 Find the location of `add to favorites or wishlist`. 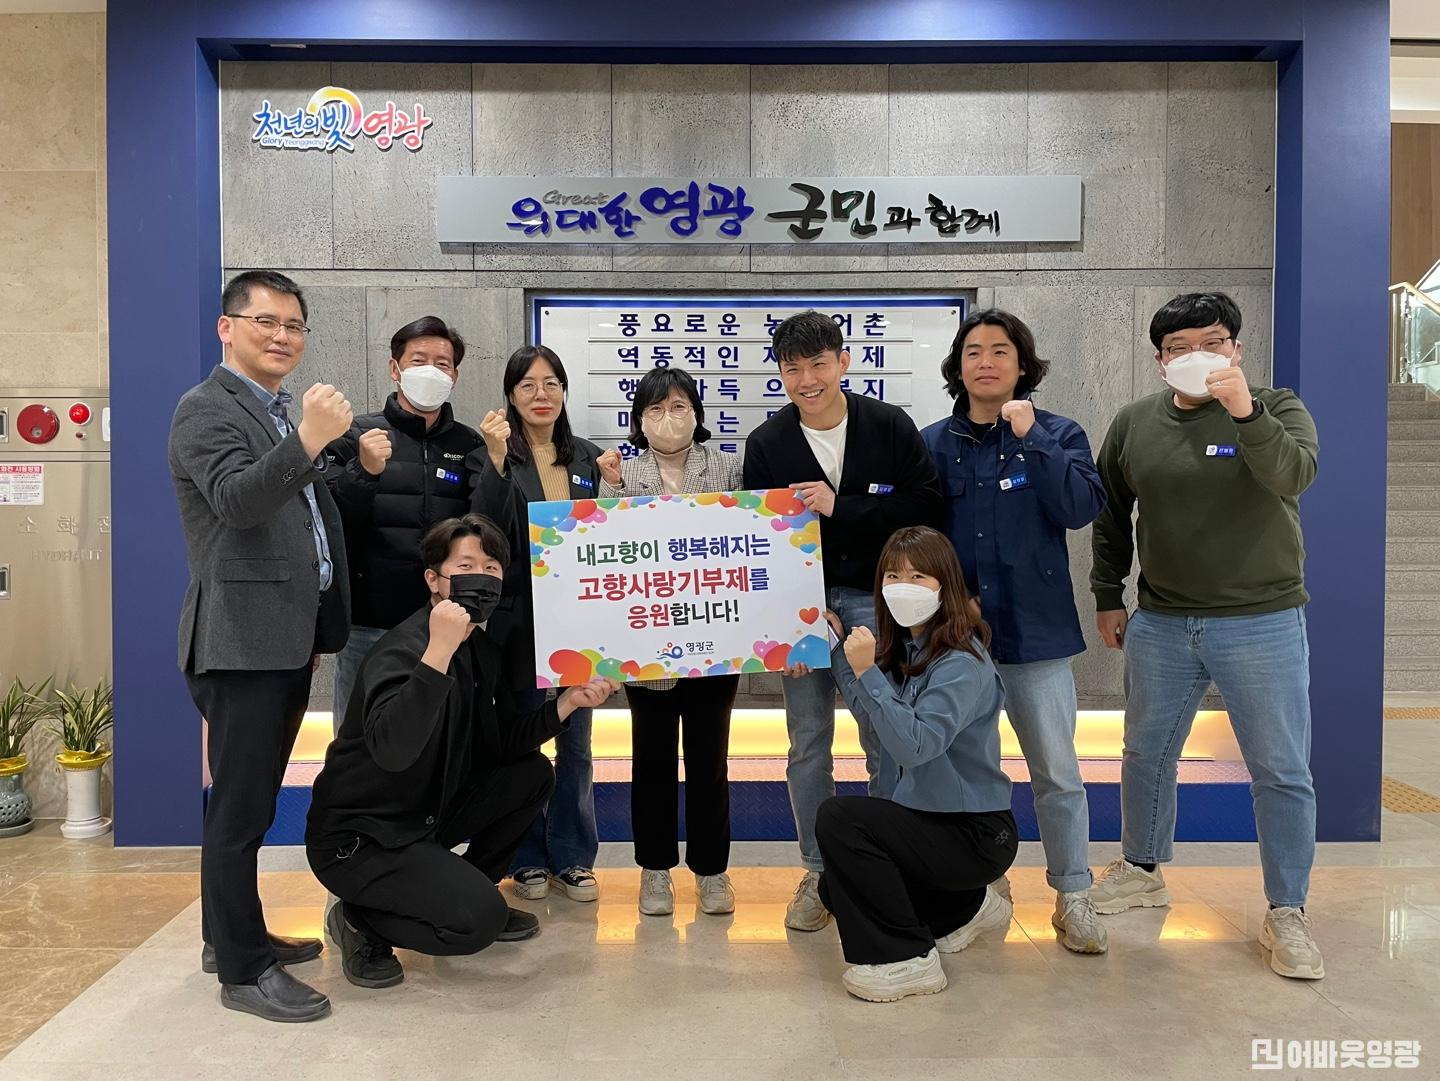

add to favorites or wishlist is located at coordinates (1002, 837).